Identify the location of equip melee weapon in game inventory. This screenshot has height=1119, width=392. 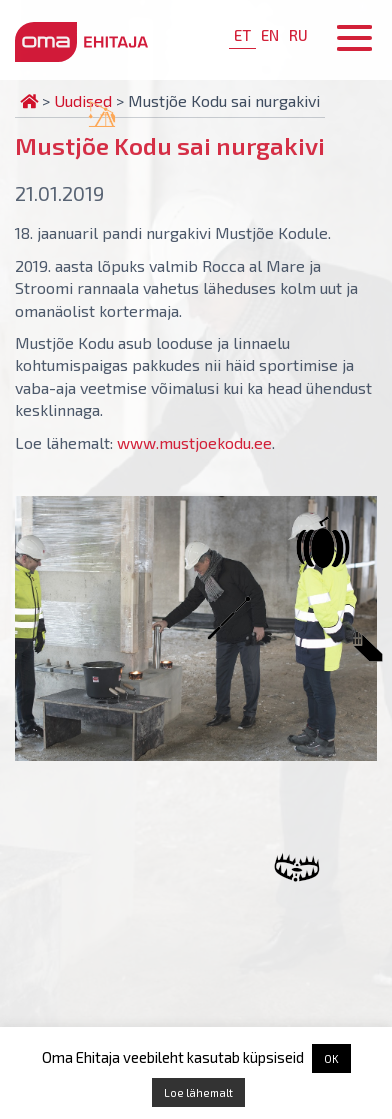
(229, 618).